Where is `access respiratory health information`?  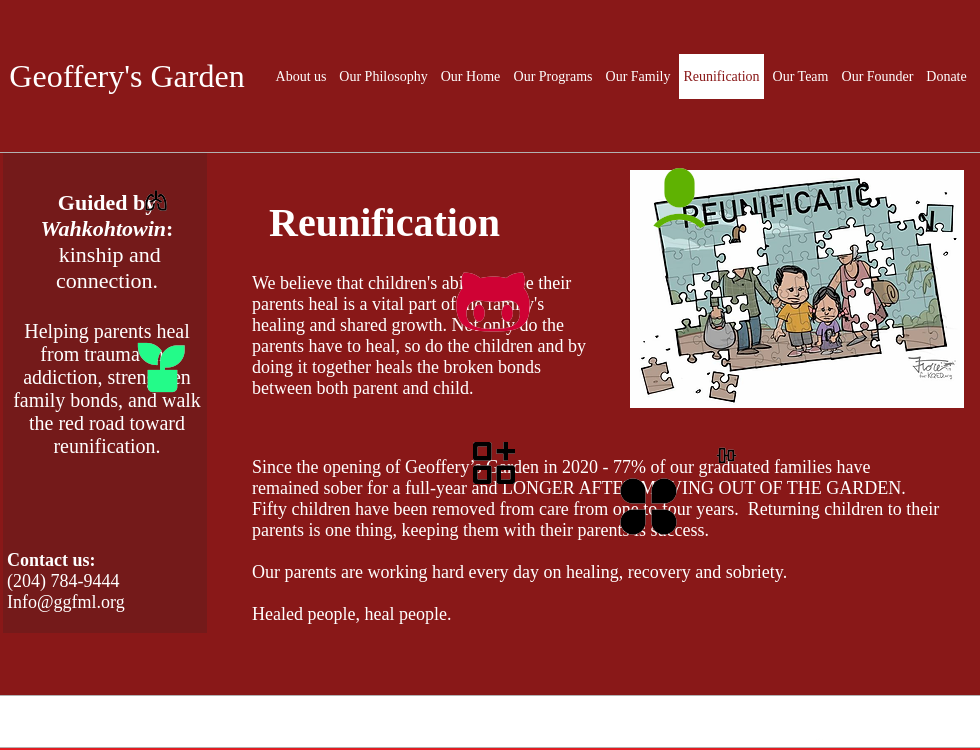 access respiratory health information is located at coordinates (156, 201).